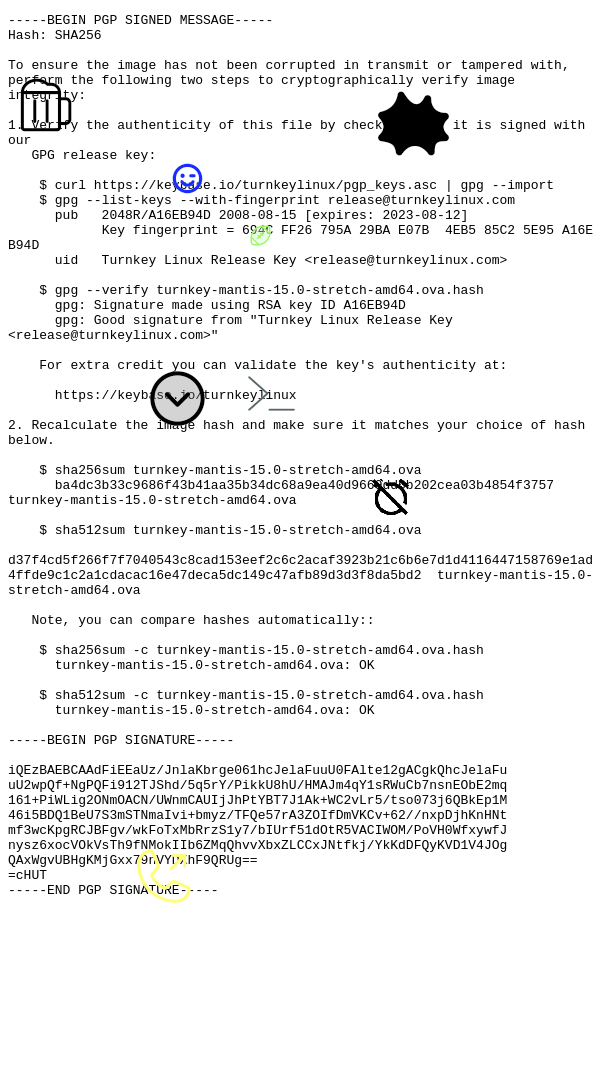 This screenshot has height=1088, width=602. What do you see at coordinates (413, 123) in the screenshot?
I see `indicates an explosion or impact event` at bounding box center [413, 123].